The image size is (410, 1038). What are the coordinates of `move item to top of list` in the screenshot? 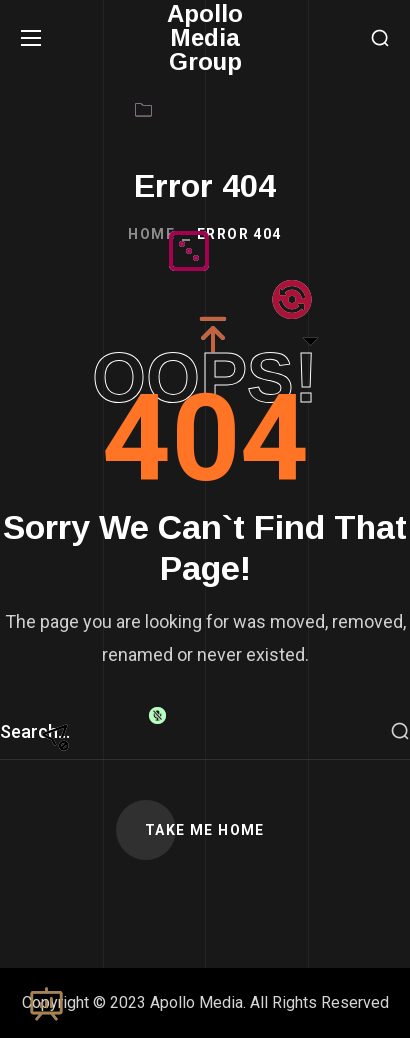 It's located at (213, 334).